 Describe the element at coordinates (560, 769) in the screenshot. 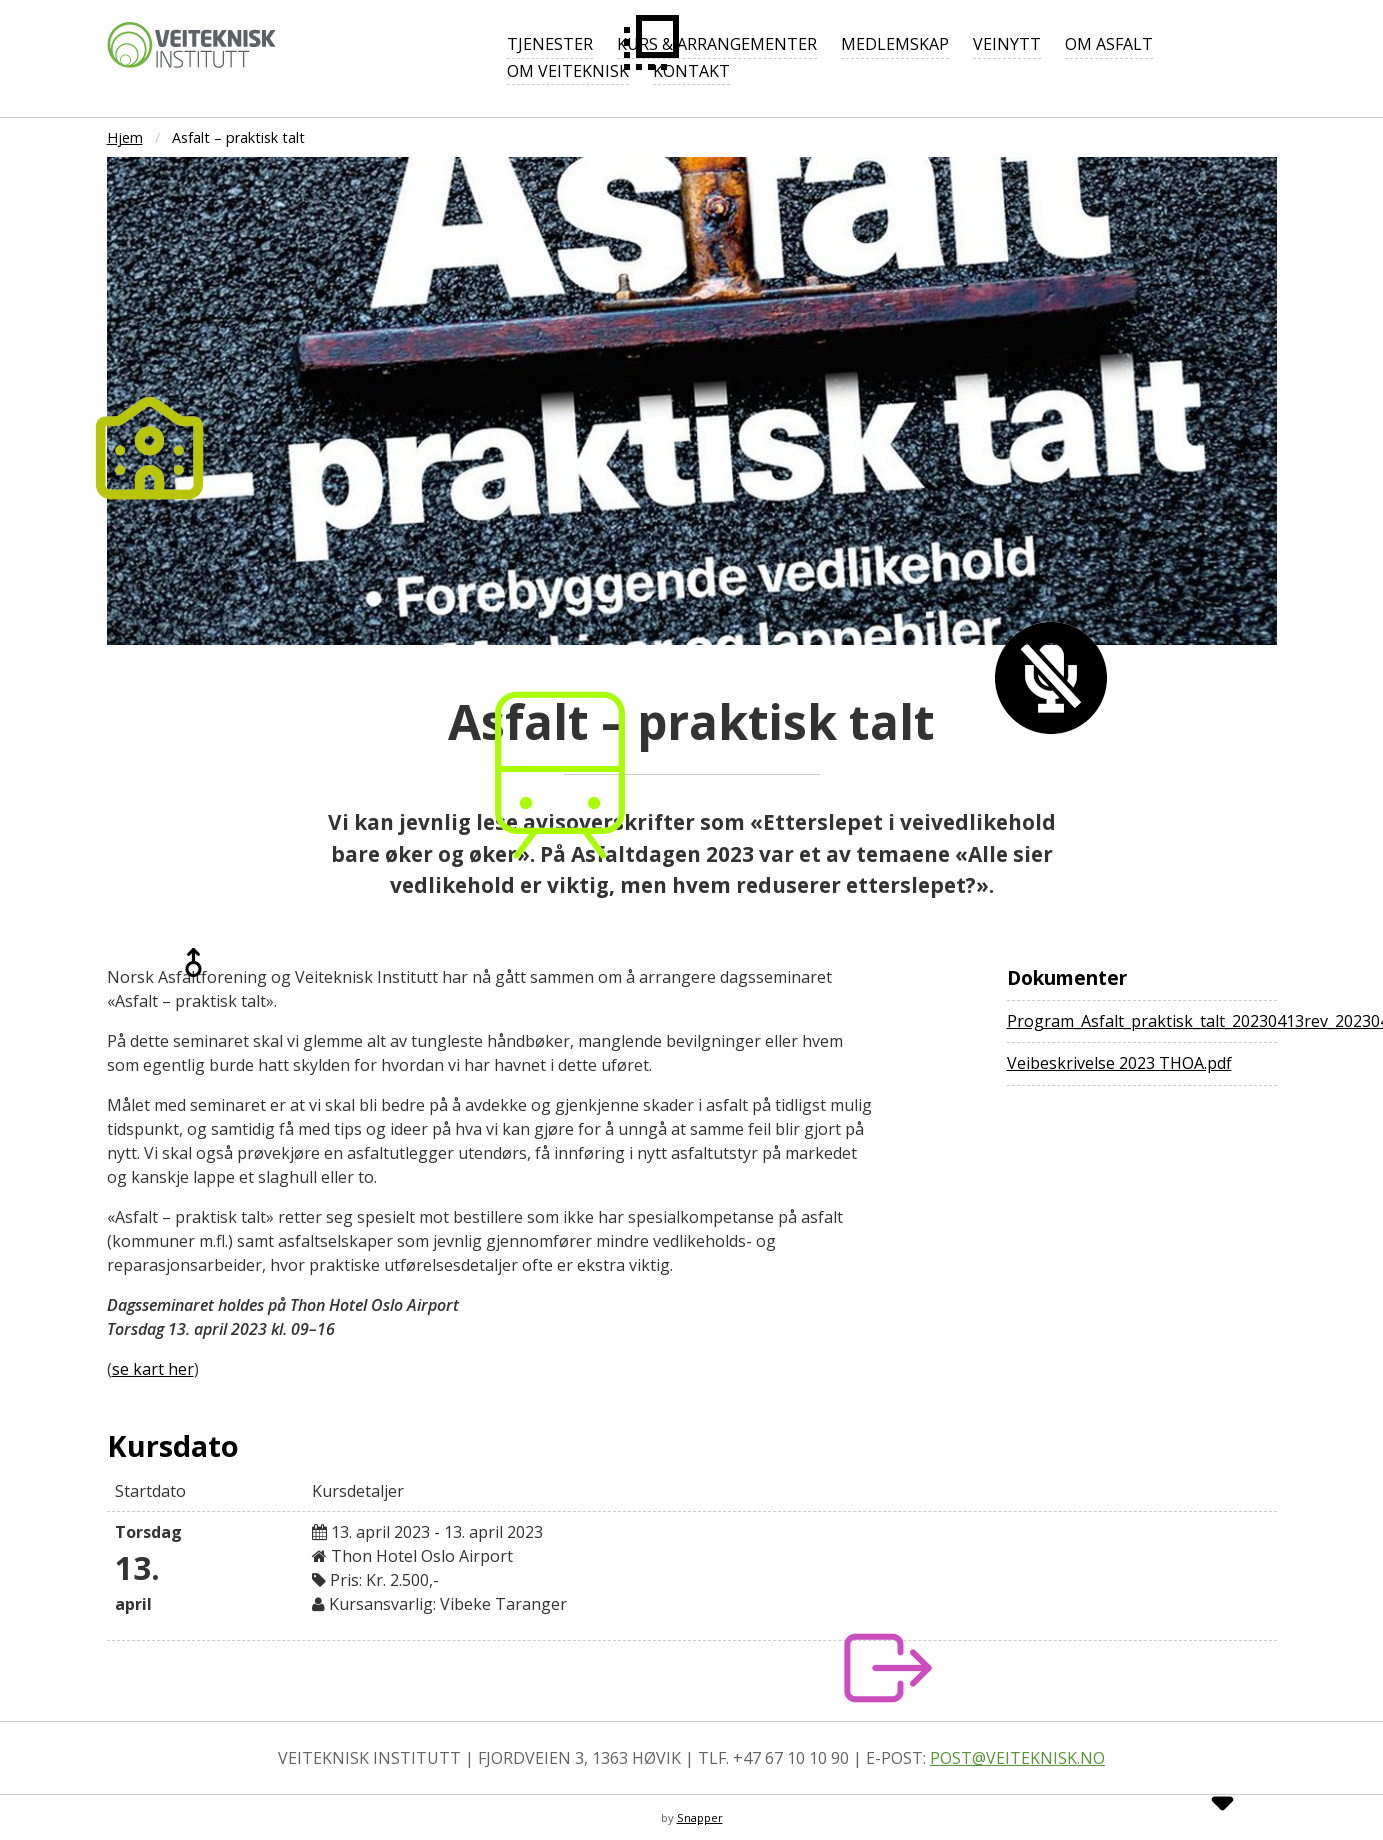

I see `access train or rail transit options` at that location.